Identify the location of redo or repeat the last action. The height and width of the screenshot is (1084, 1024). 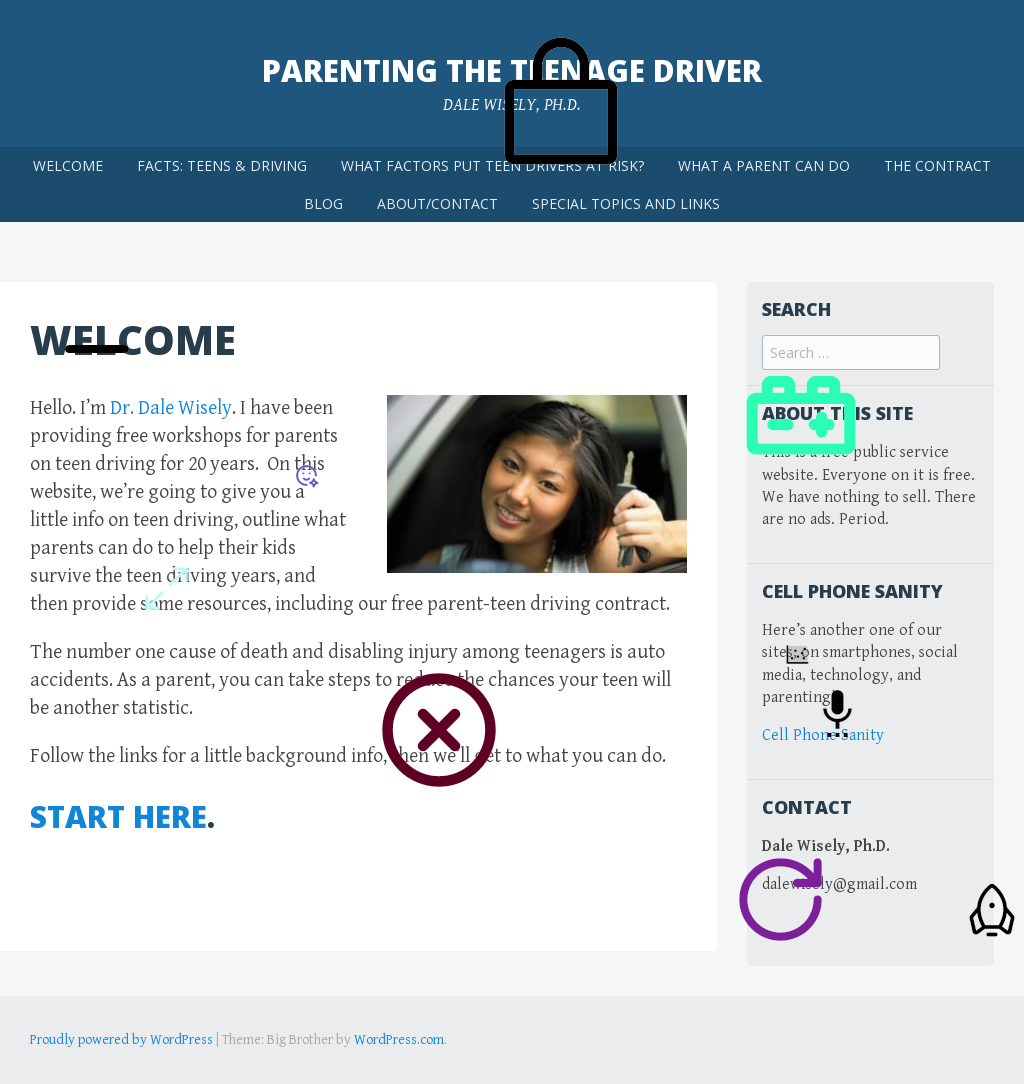
(780, 899).